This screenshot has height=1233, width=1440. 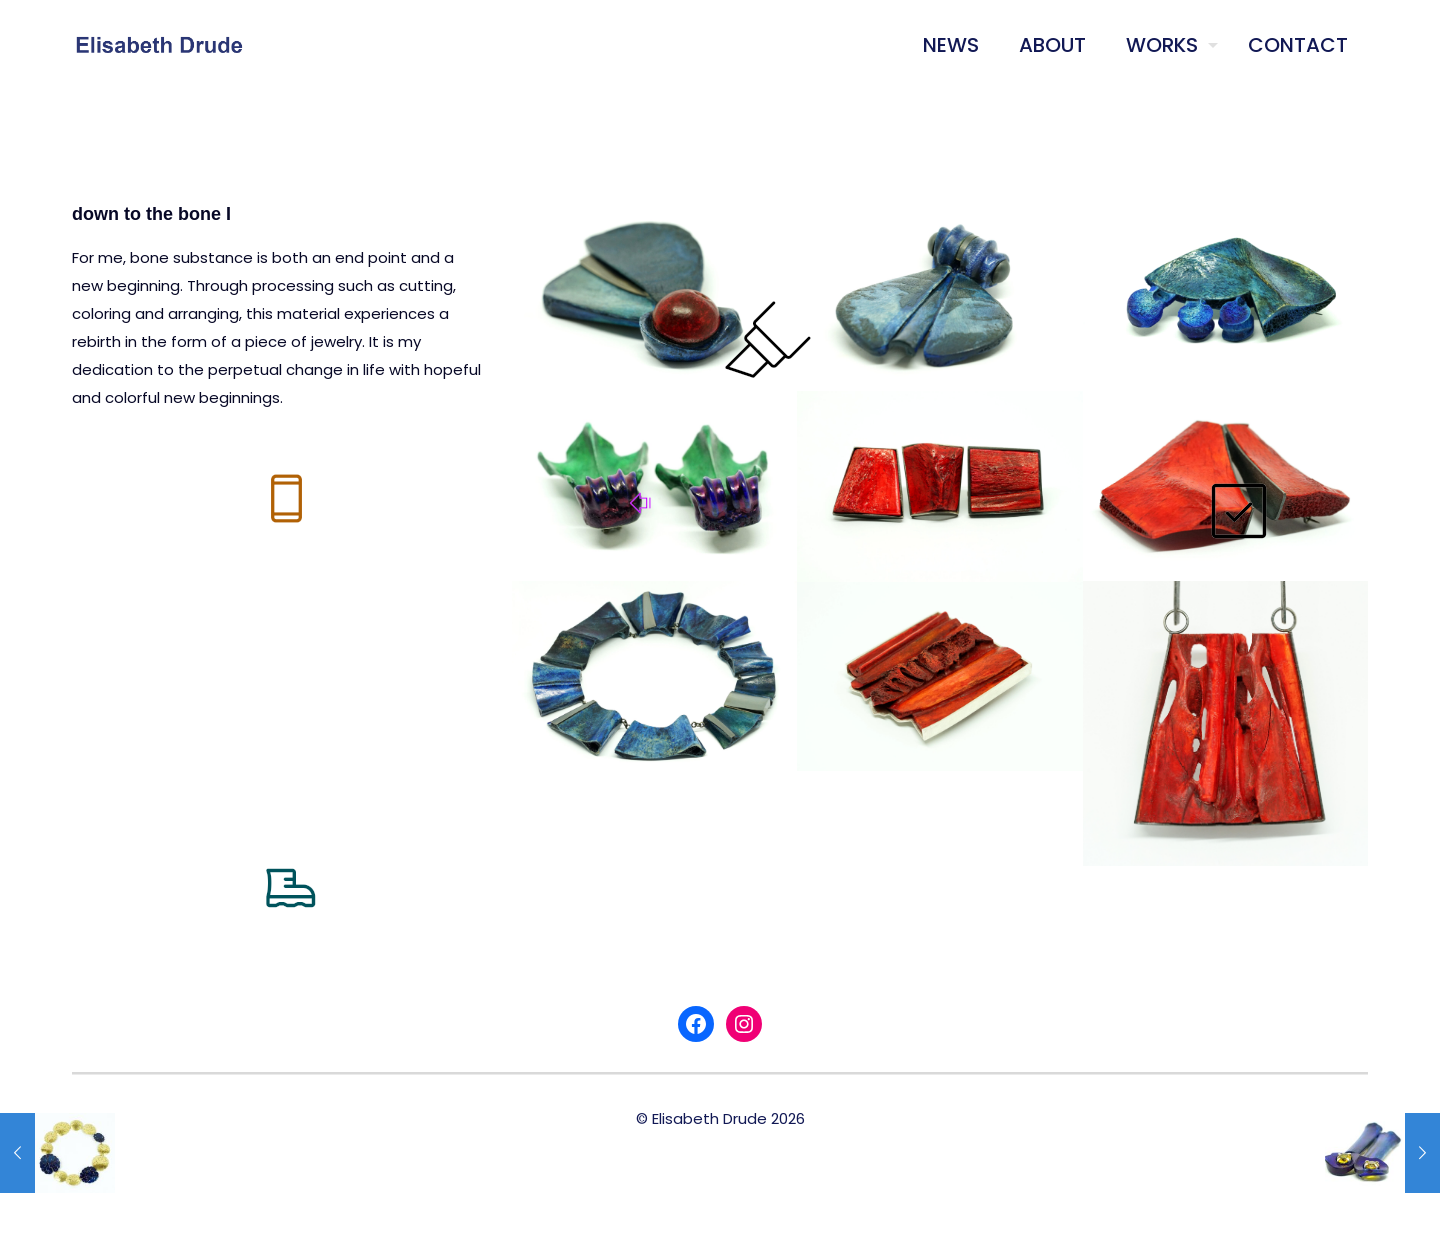 I want to click on go back to the previous screen, so click(x=641, y=503).